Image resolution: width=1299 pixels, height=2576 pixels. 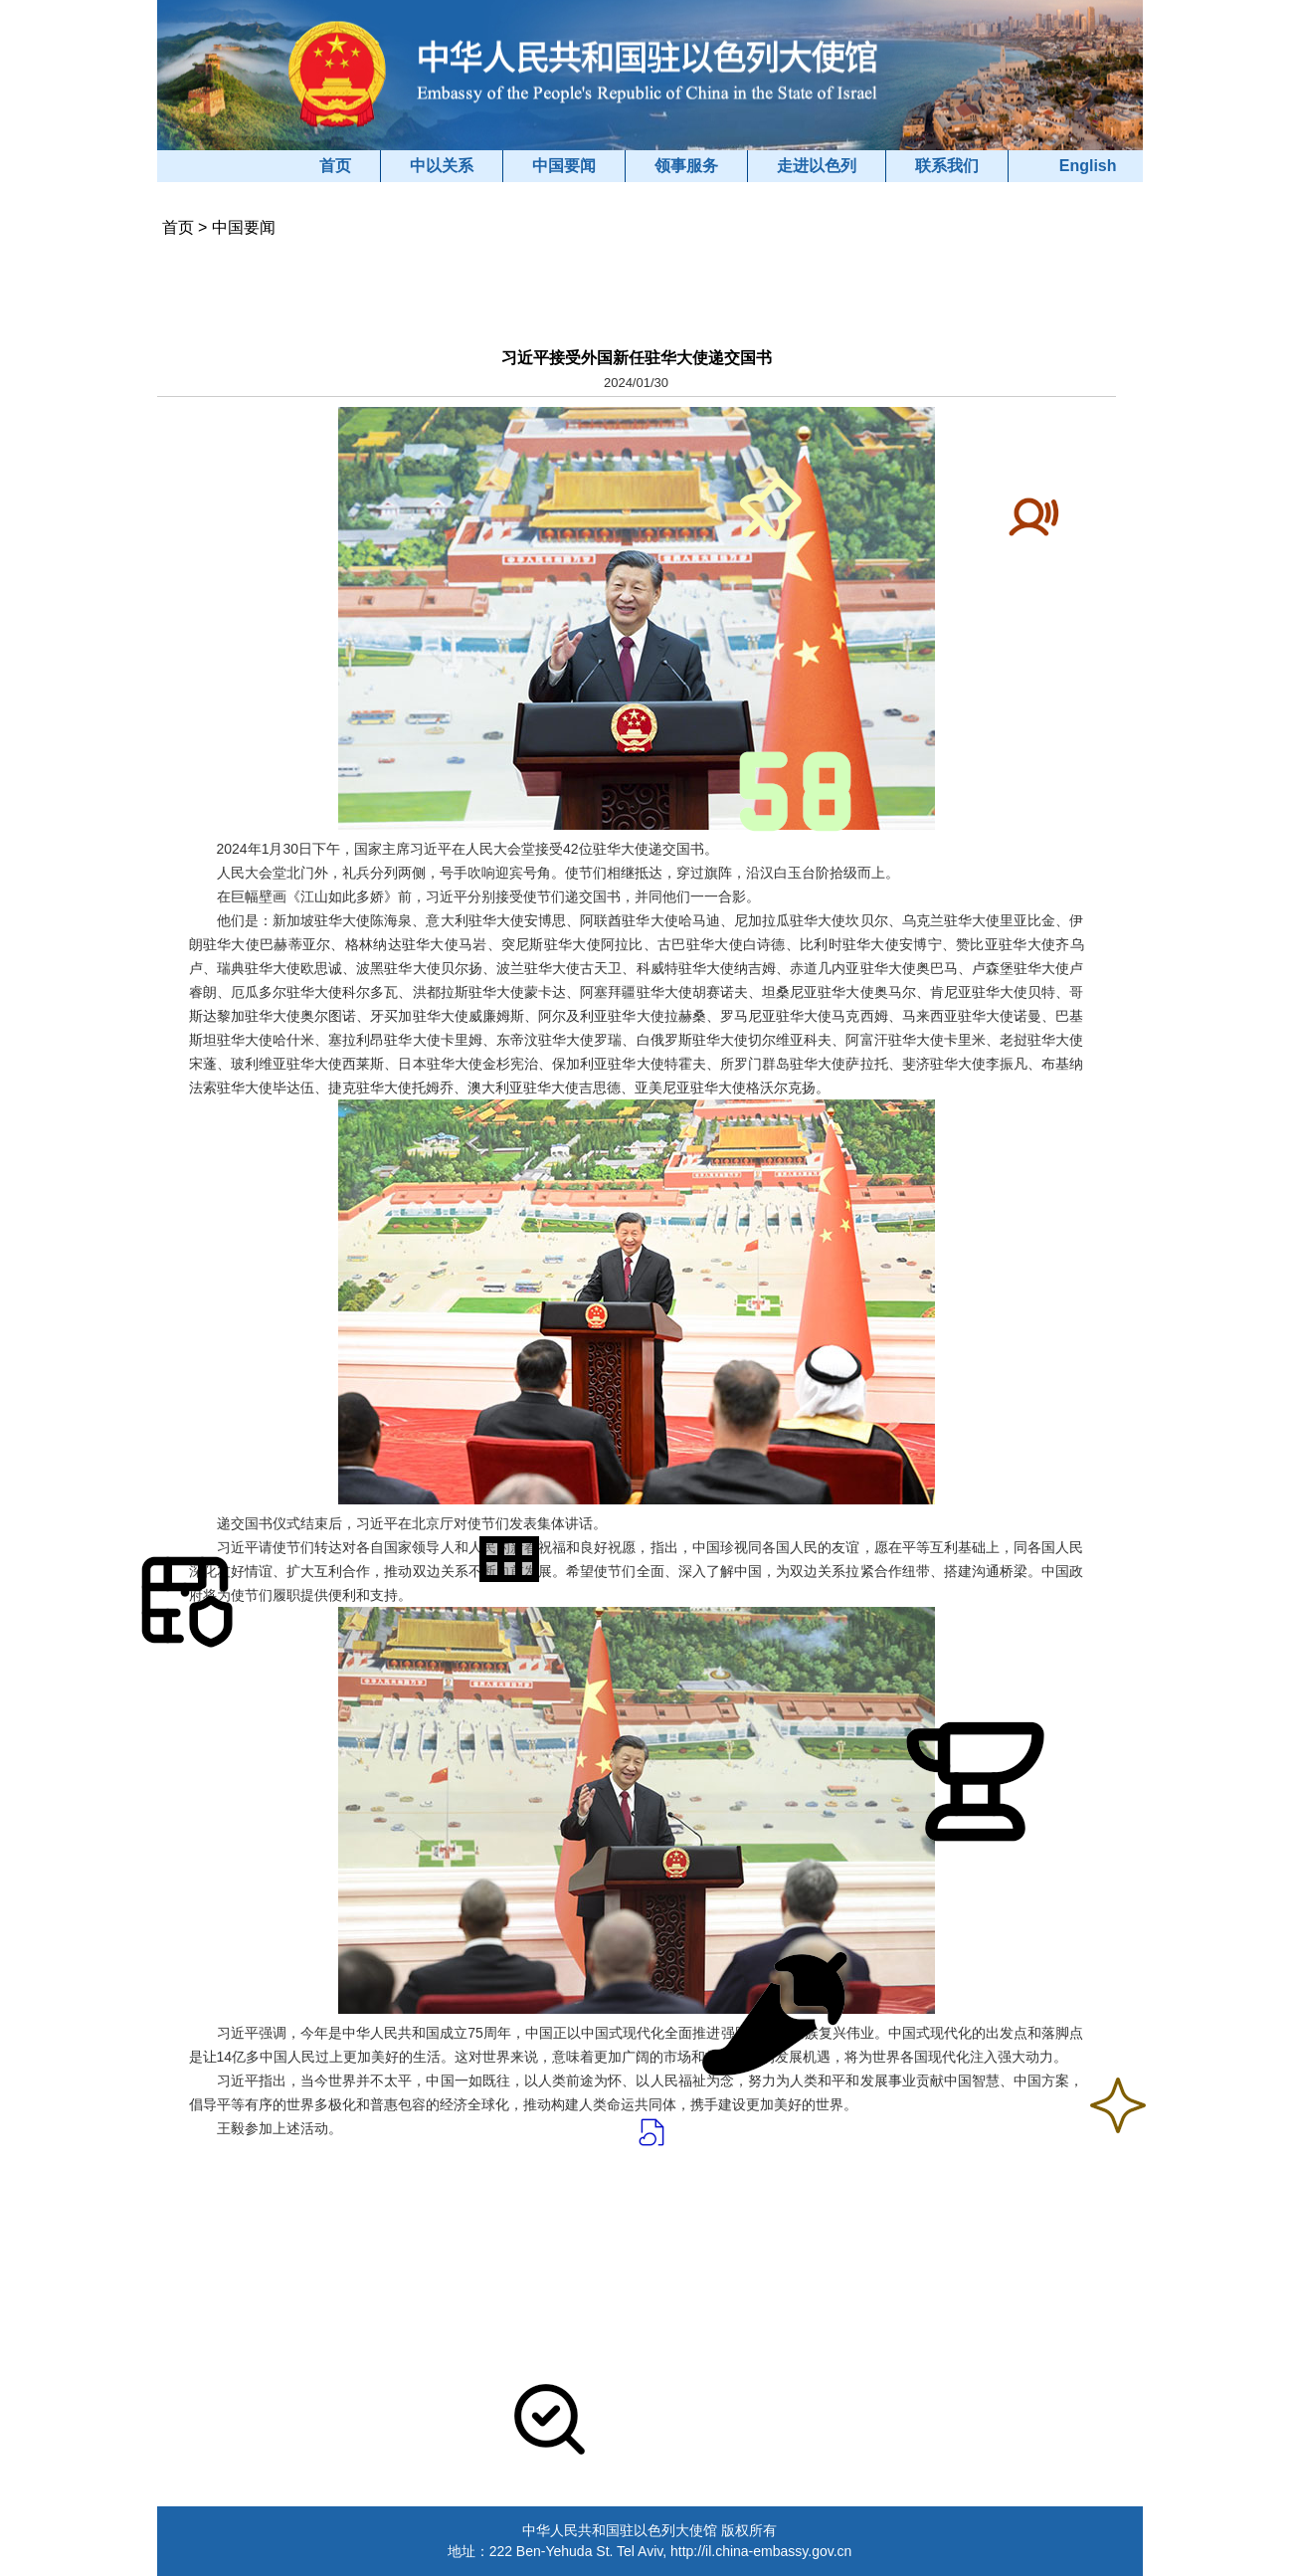 What do you see at coordinates (1118, 2105) in the screenshot?
I see `indicates AI-generated or enhanced content` at bounding box center [1118, 2105].